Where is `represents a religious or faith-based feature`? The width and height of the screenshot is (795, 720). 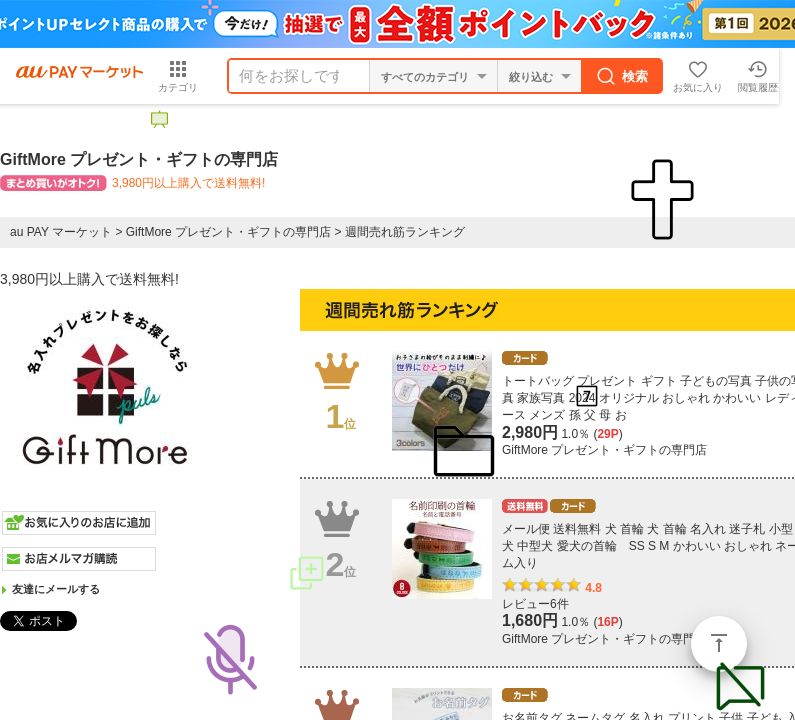 represents a religious or faith-based feature is located at coordinates (662, 199).